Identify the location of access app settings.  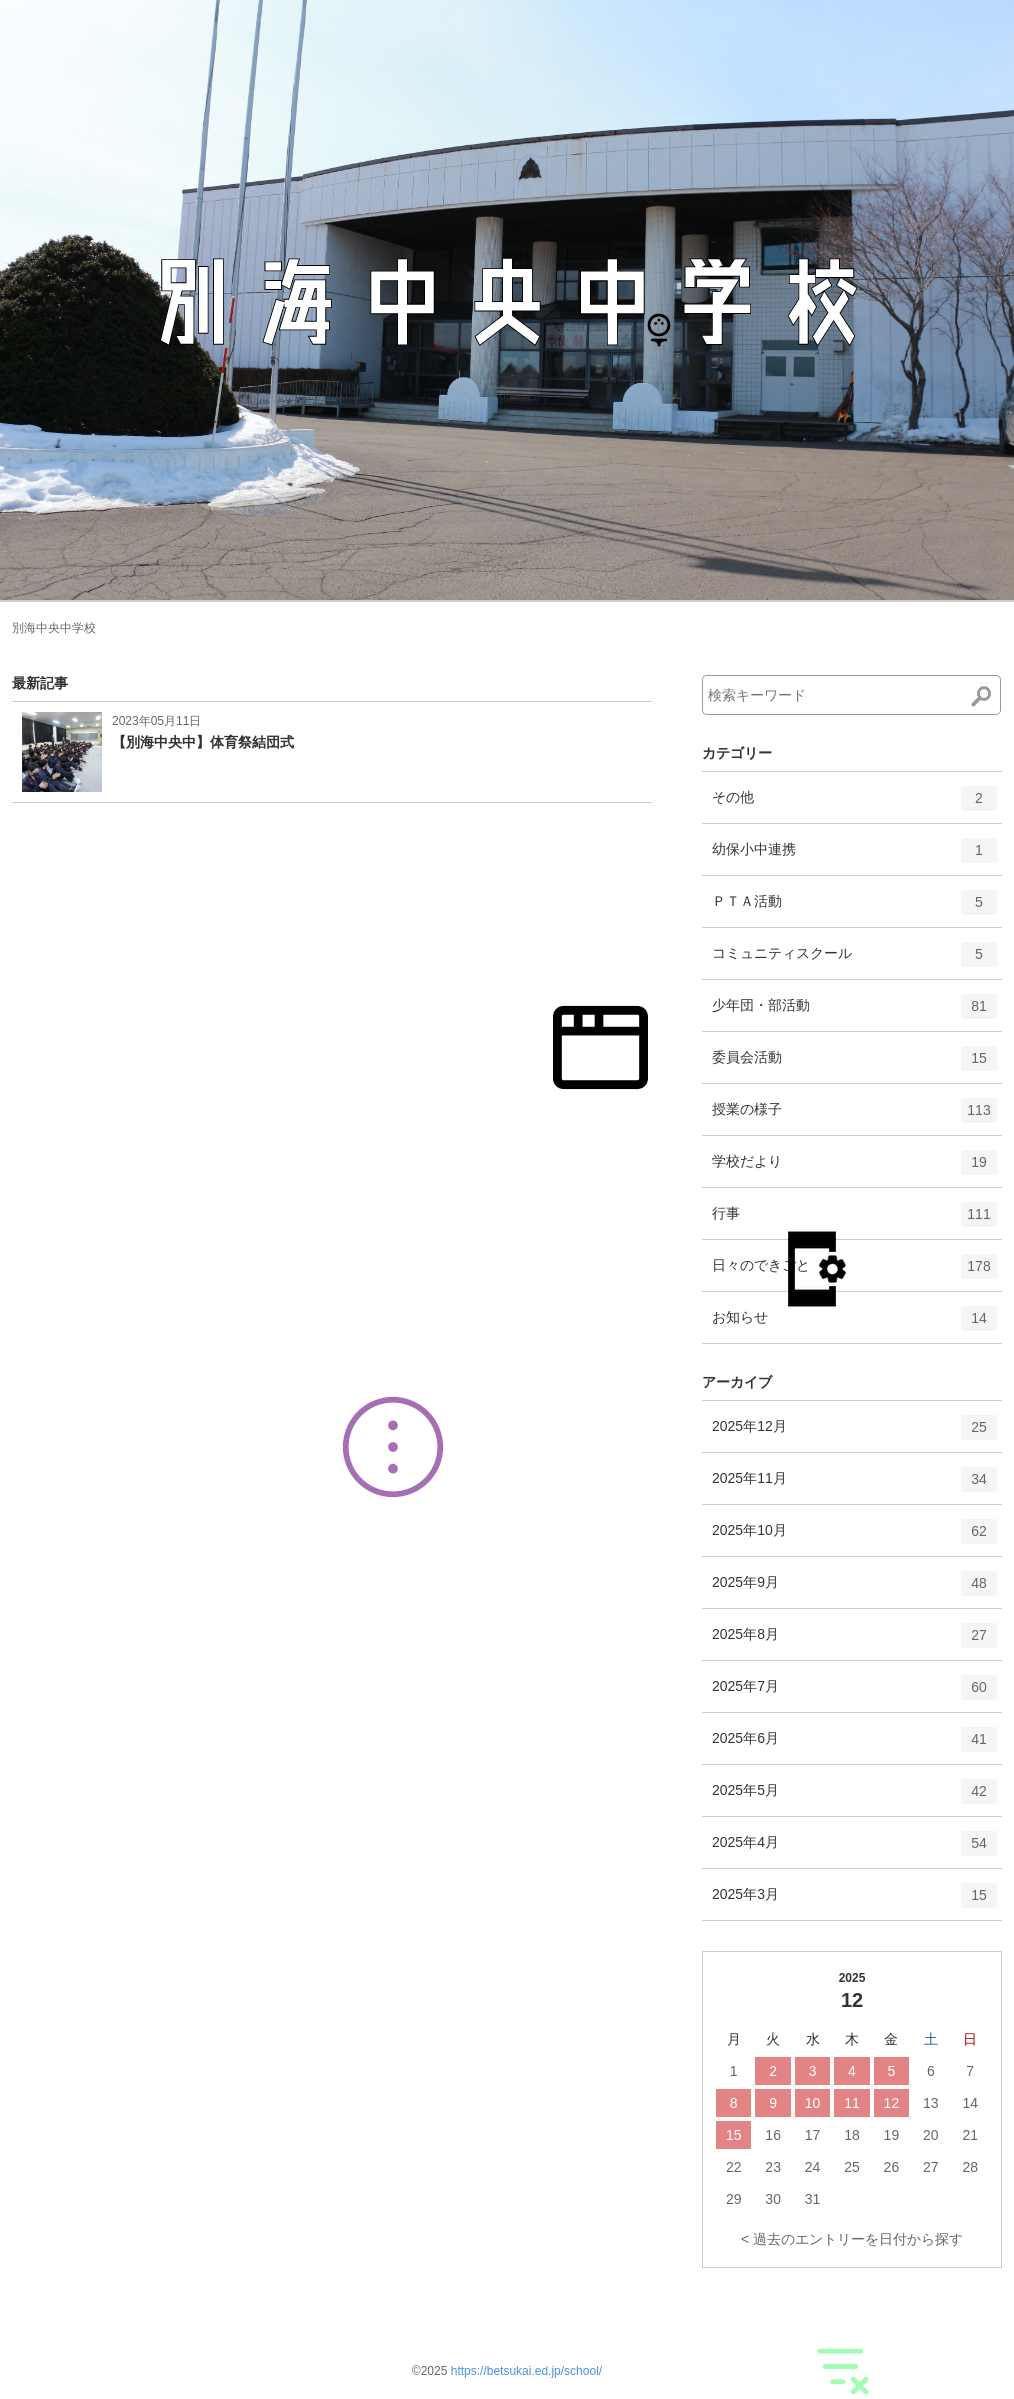
(812, 1269).